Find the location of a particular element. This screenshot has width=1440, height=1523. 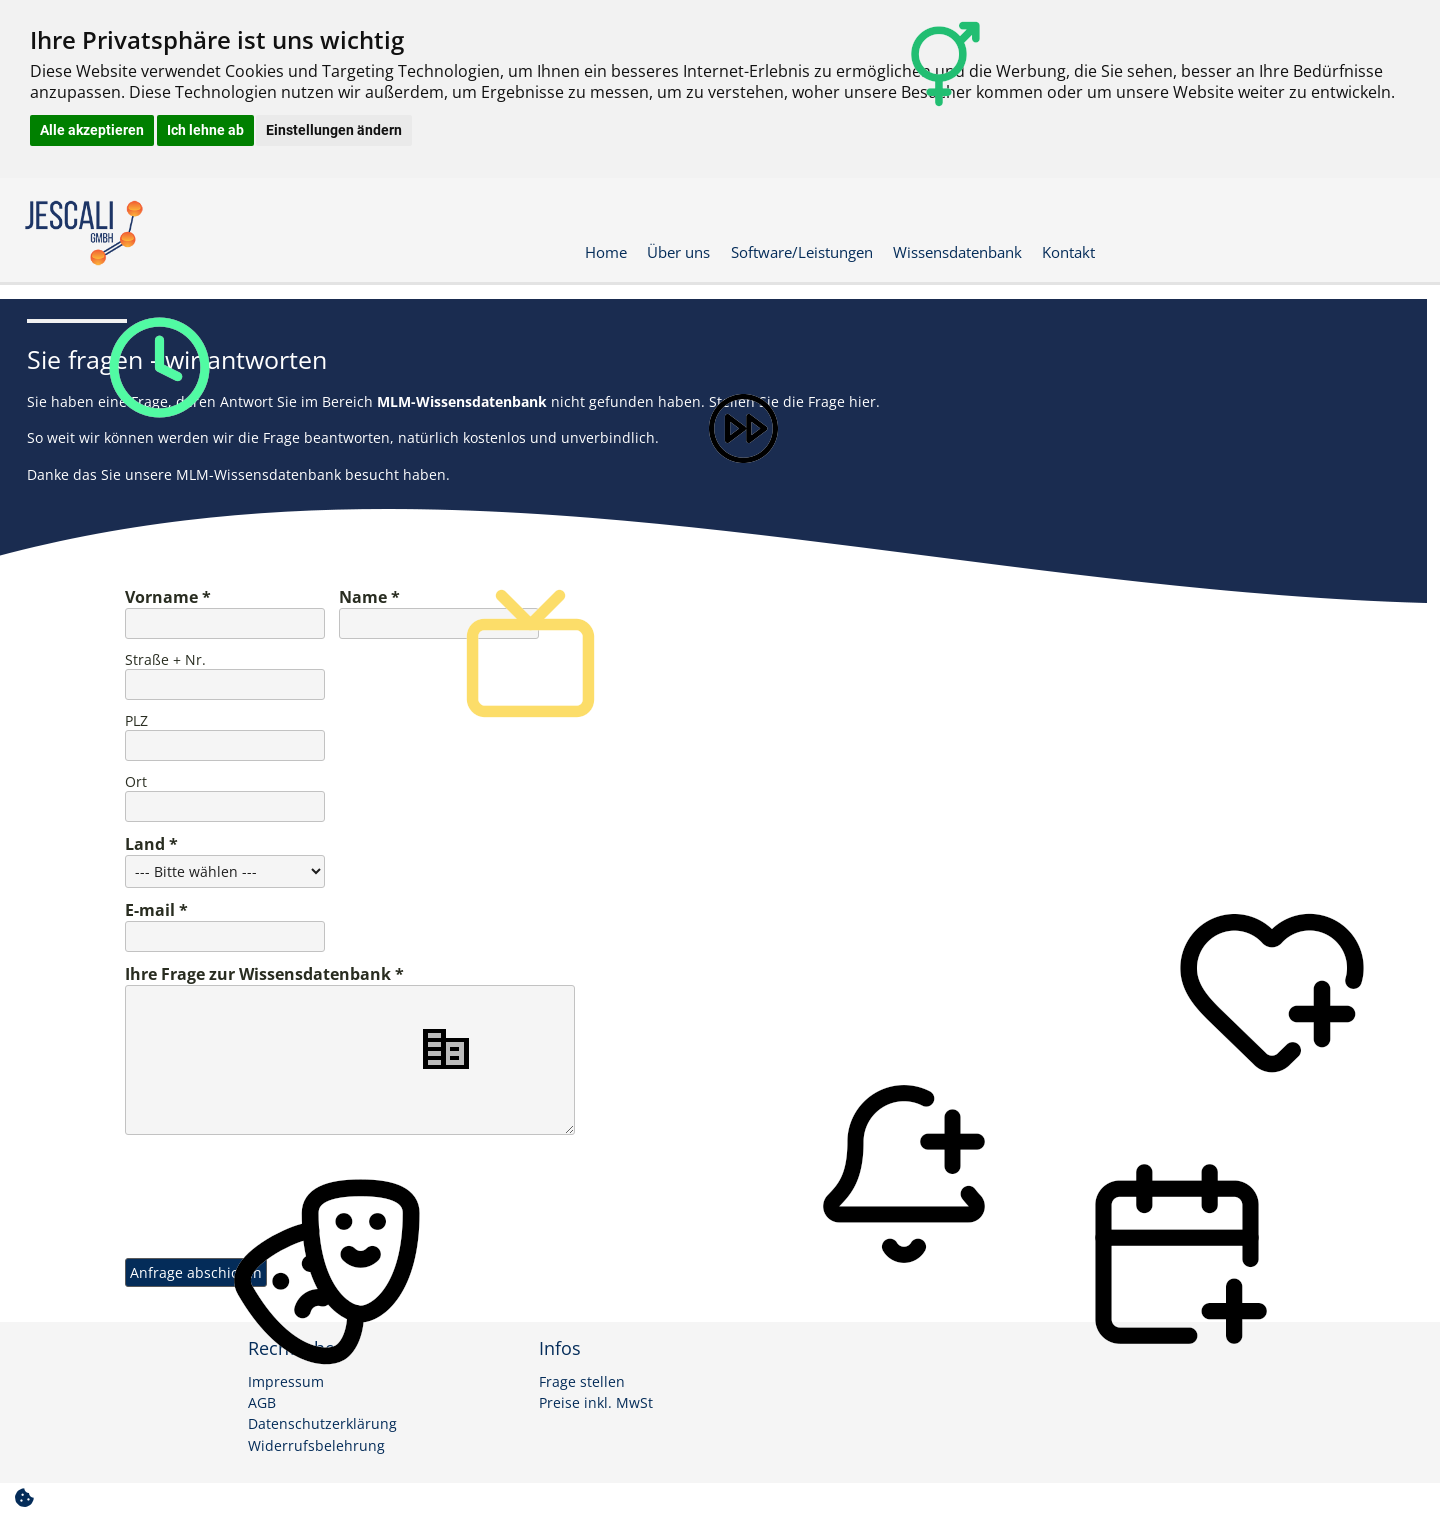

access tv or video streaming content is located at coordinates (530, 653).